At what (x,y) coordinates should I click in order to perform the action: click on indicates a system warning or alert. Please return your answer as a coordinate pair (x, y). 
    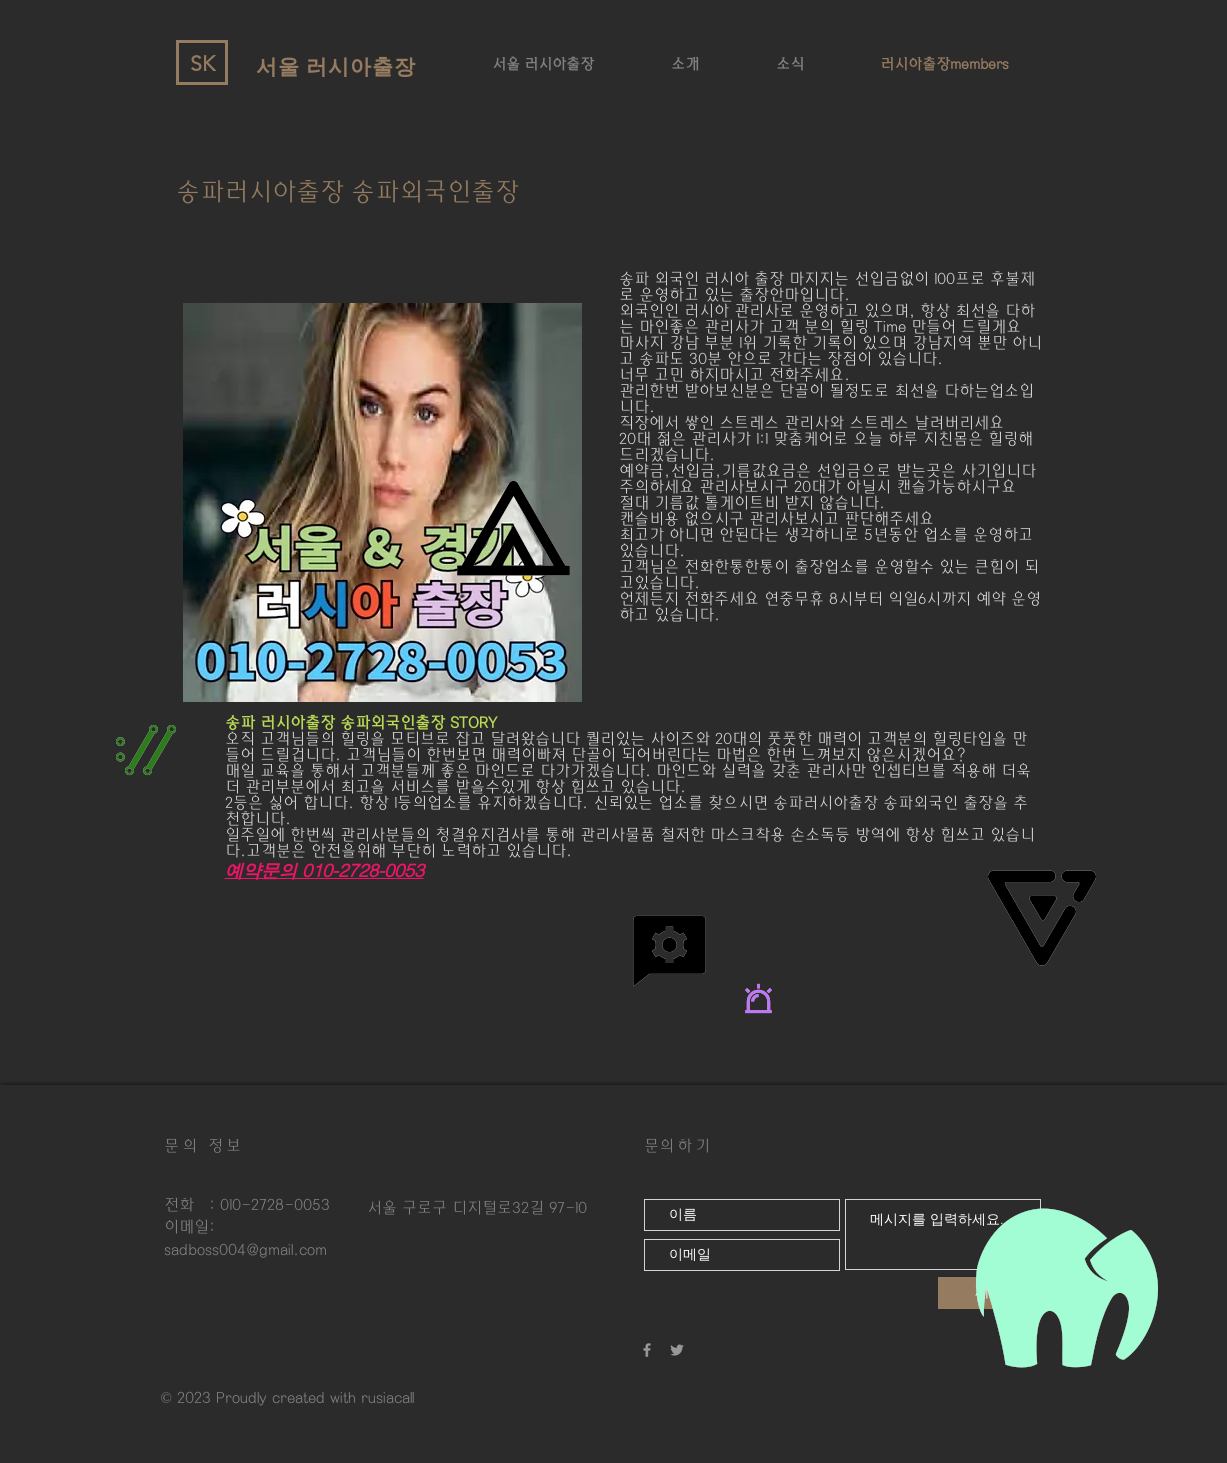
    Looking at the image, I should click on (758, 998).